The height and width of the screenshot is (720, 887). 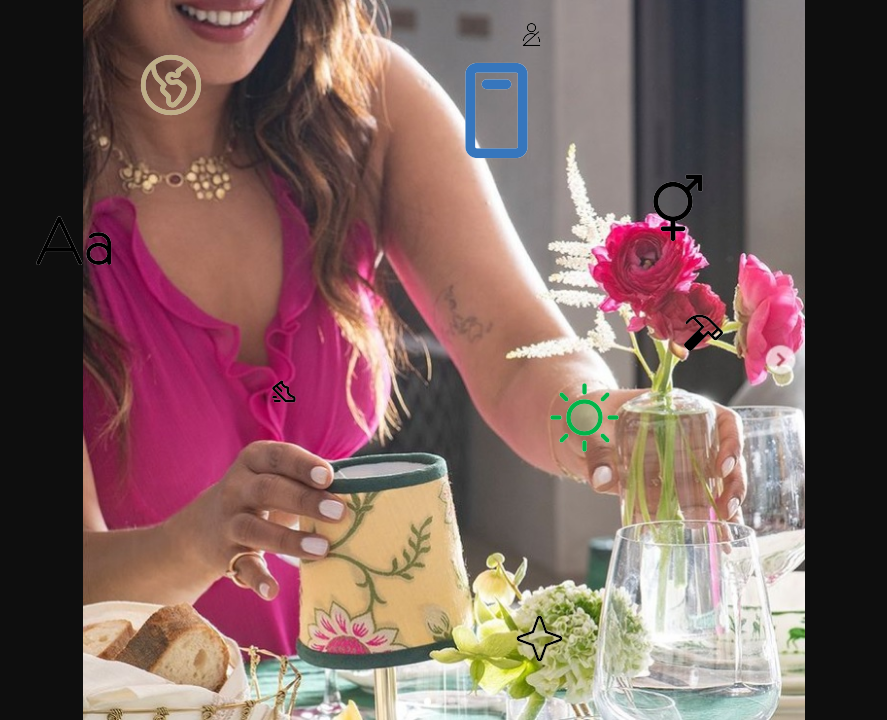 What do you see at coordinates (531, 34) in the screenshot?
I see `fasten seatbelt reminder indicator` at bounding box center [531, 34].